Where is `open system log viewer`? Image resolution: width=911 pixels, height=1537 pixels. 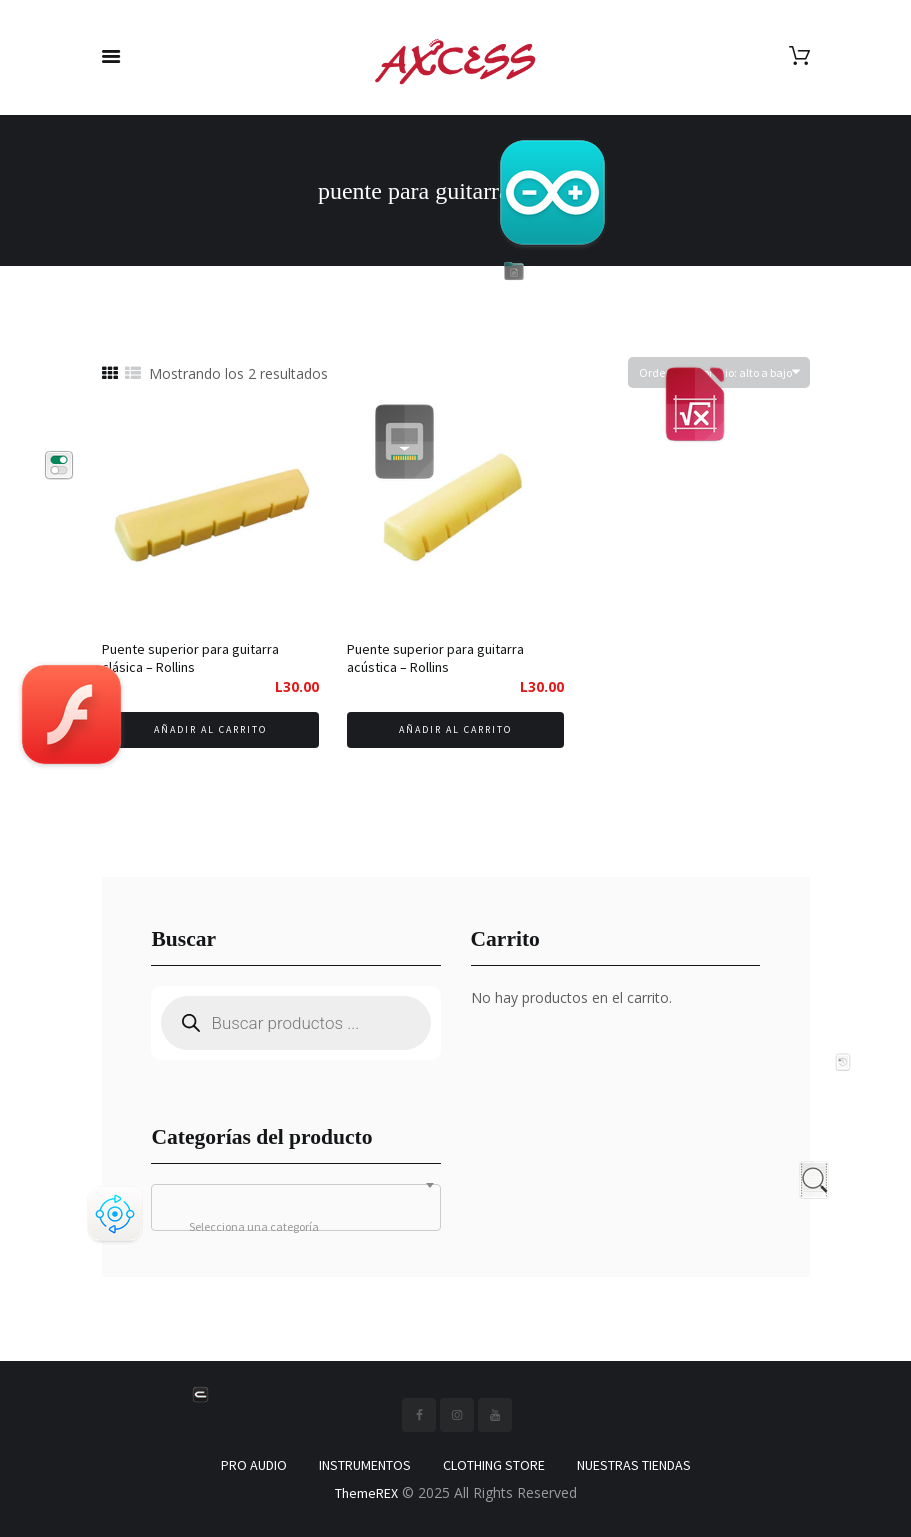 open system log viewer is located at coordinates (814, 1180).